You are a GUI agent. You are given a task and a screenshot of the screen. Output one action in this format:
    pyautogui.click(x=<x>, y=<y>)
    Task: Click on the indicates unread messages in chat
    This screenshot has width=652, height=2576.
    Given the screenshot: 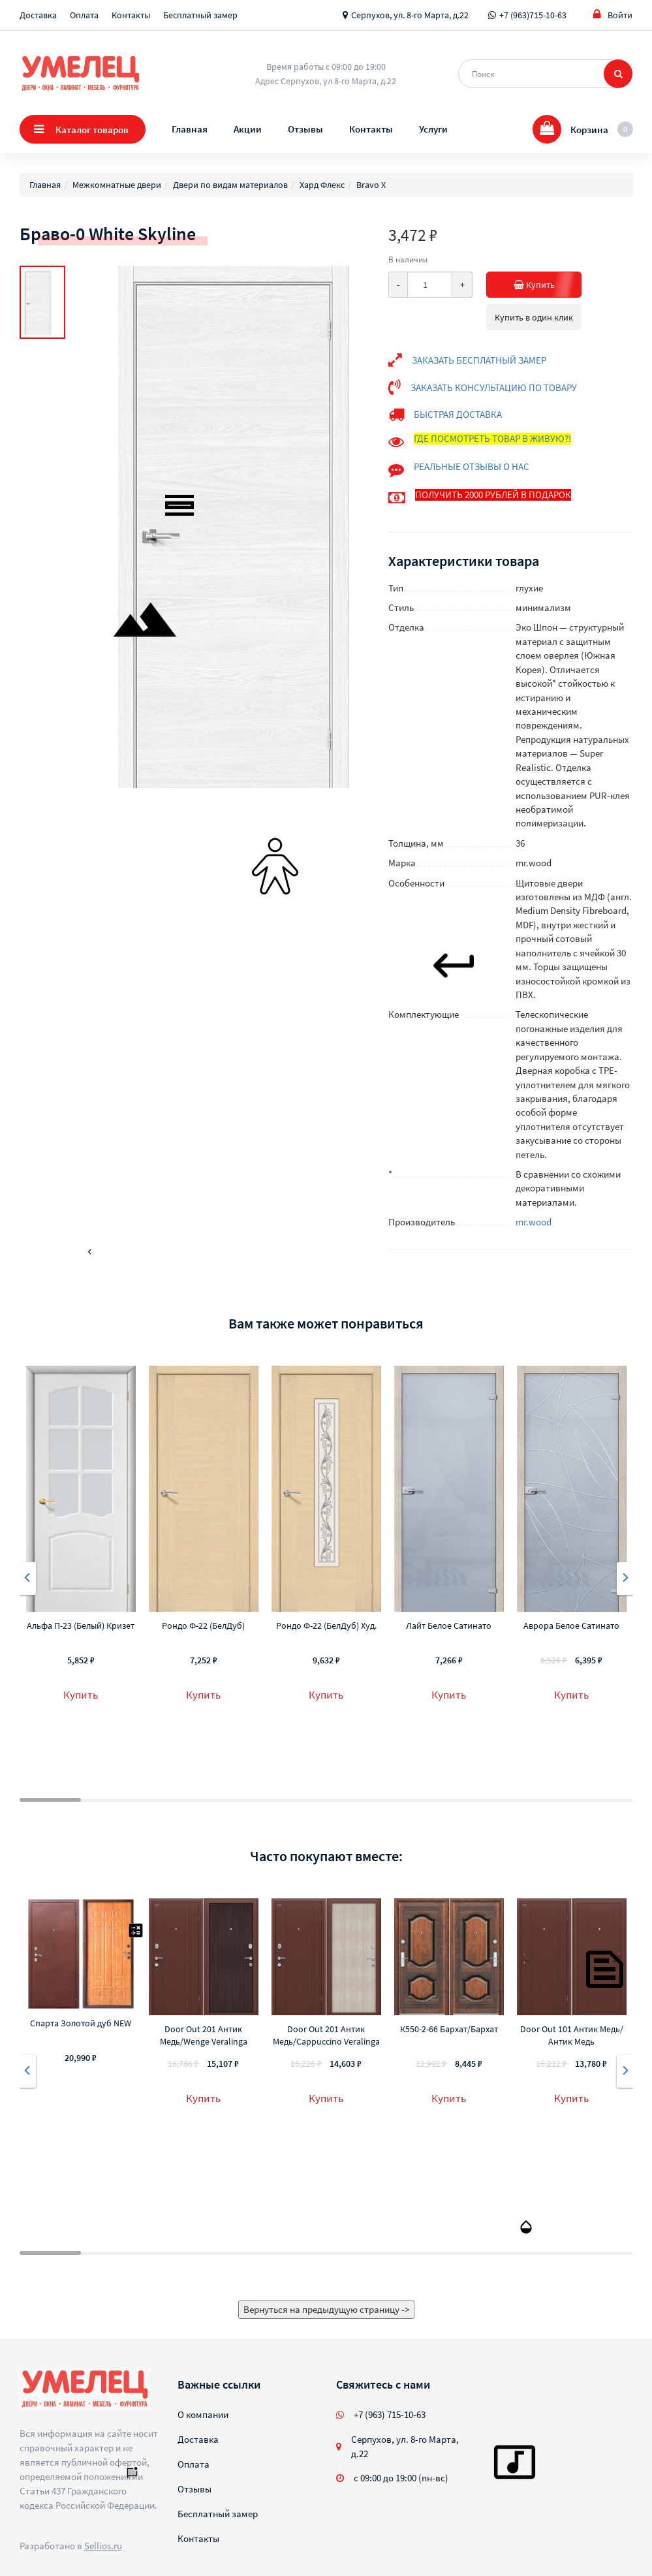 What is the action you would take?
    pyautogui.click(x=132, y=2473)
    